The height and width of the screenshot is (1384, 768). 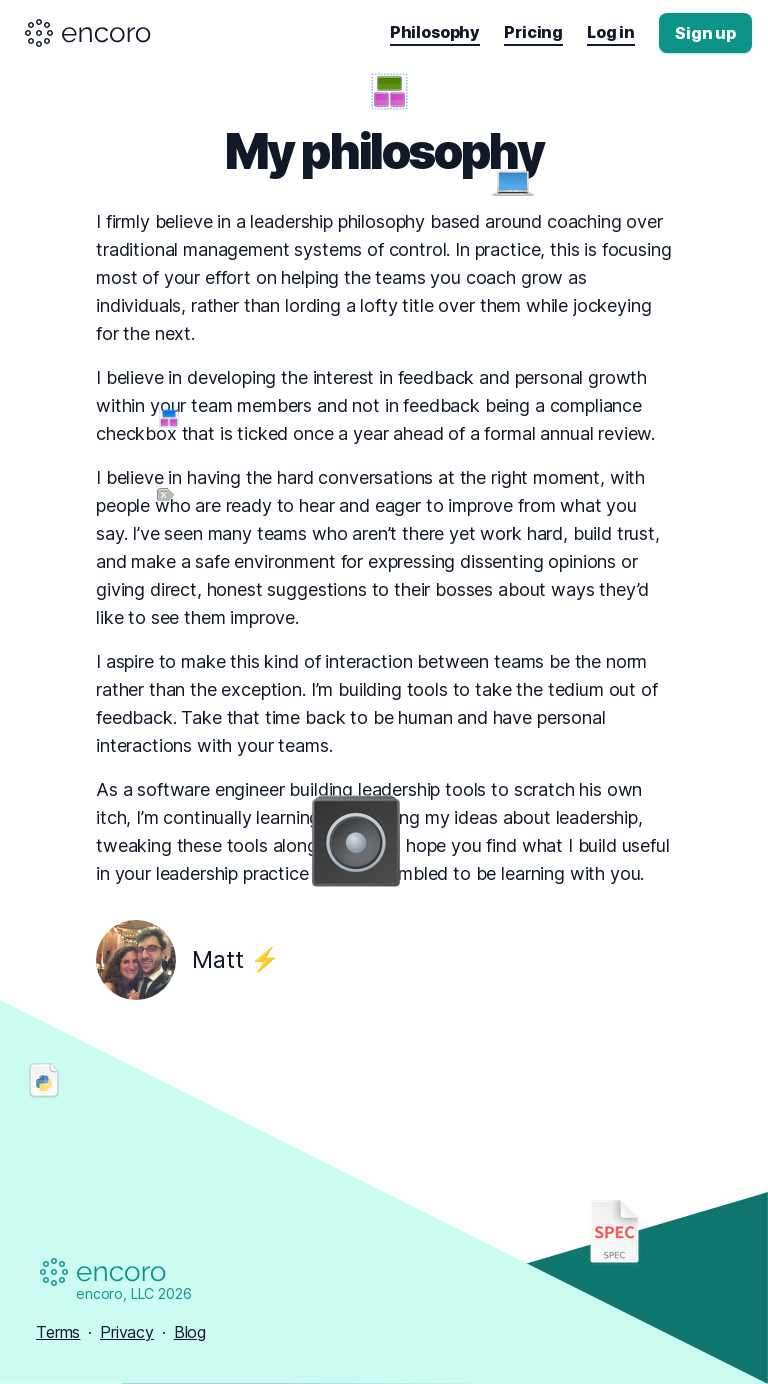 What do you see at coordinates (614, 1232) in the screenshot?
I see `an RPM spec file used for building Linux packages` at bounding box center [614, 1232].